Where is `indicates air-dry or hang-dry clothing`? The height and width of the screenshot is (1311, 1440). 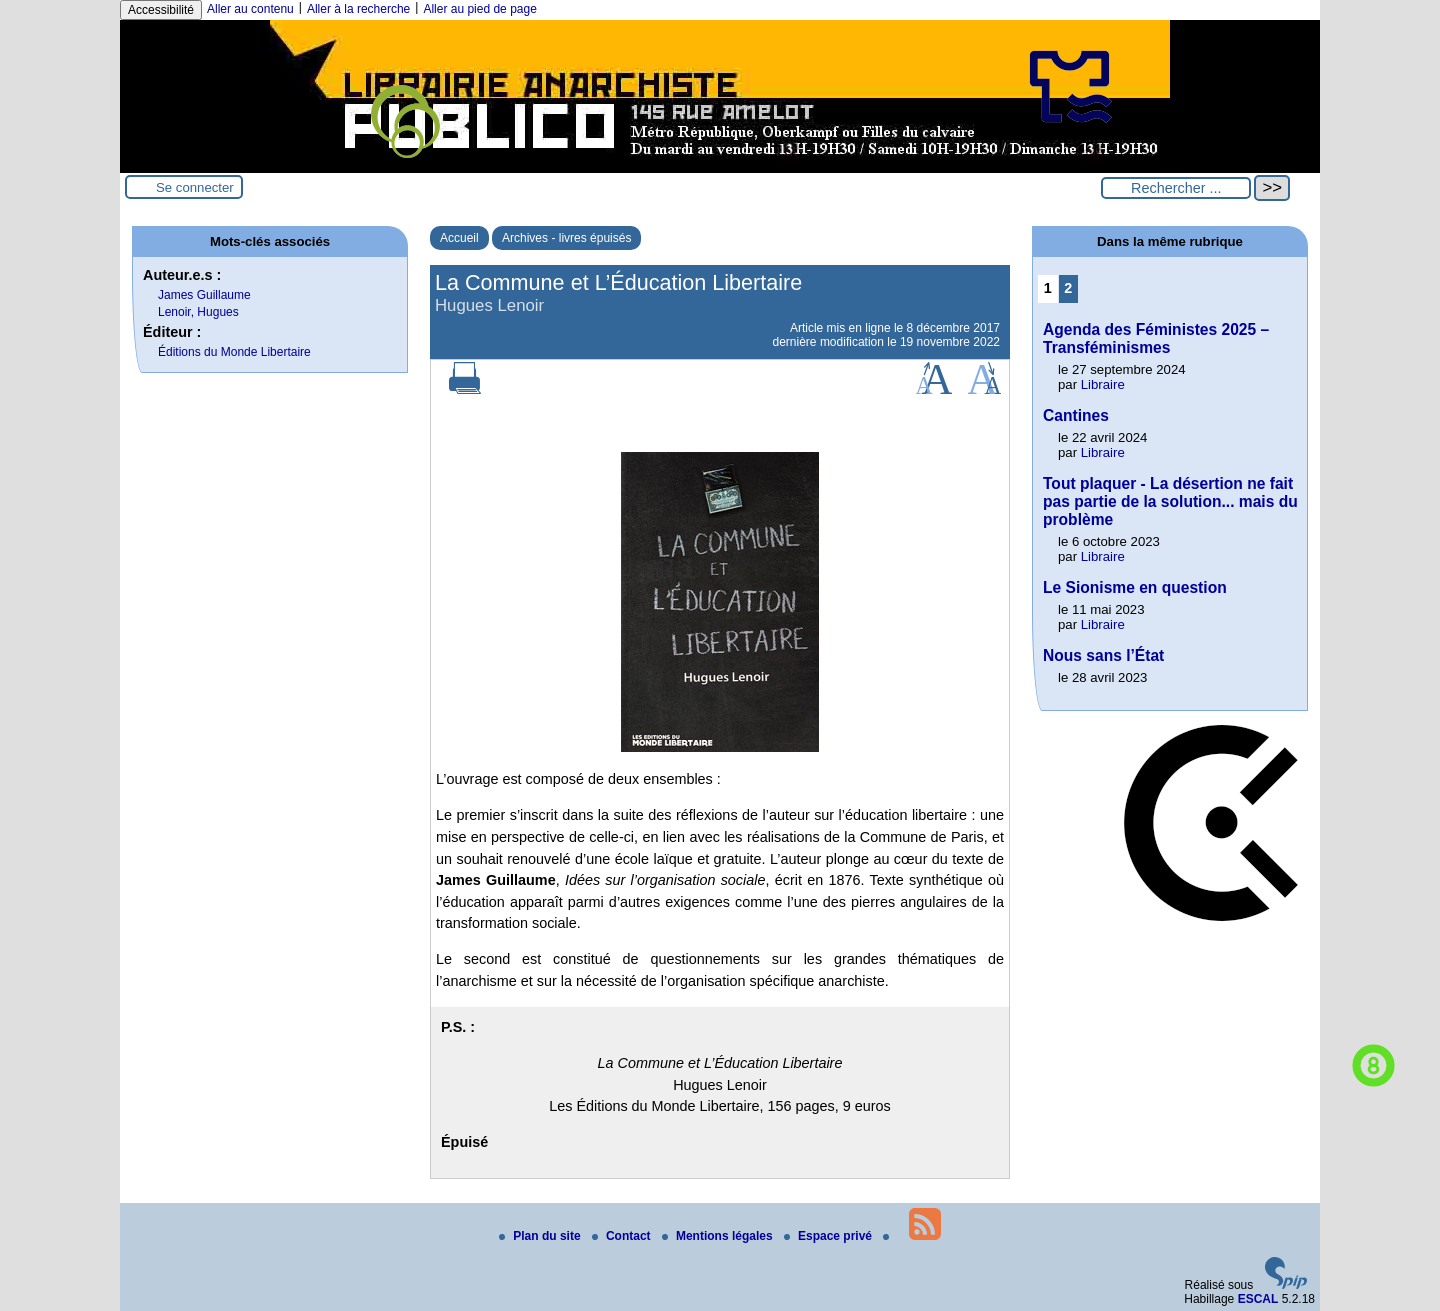
indicates air-dry or hang-dry clothing is located at coordinates (1069, 86).